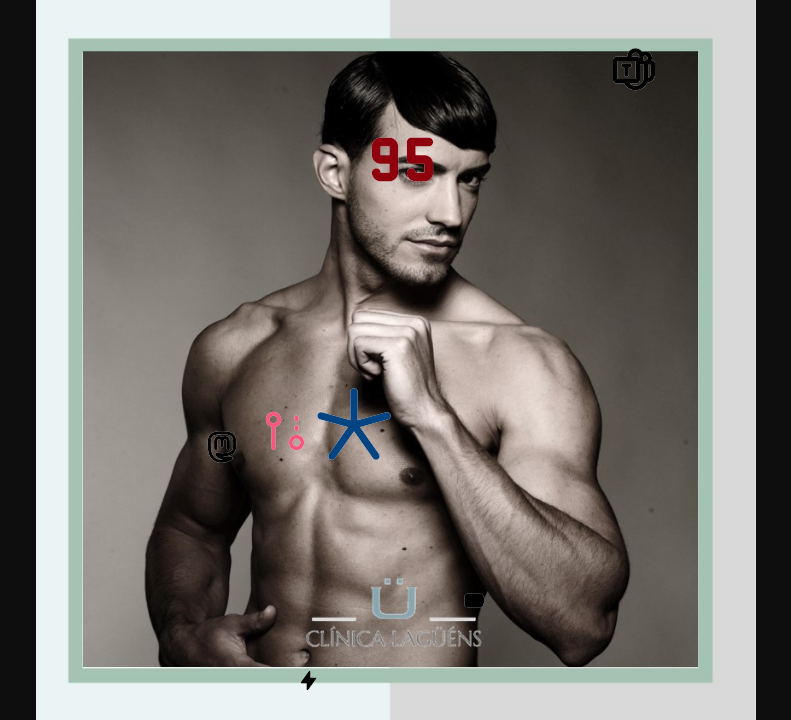 The width and height of the screenshot is (791, 720). I want to click on indicates a required field in a form, so click(354, 425).